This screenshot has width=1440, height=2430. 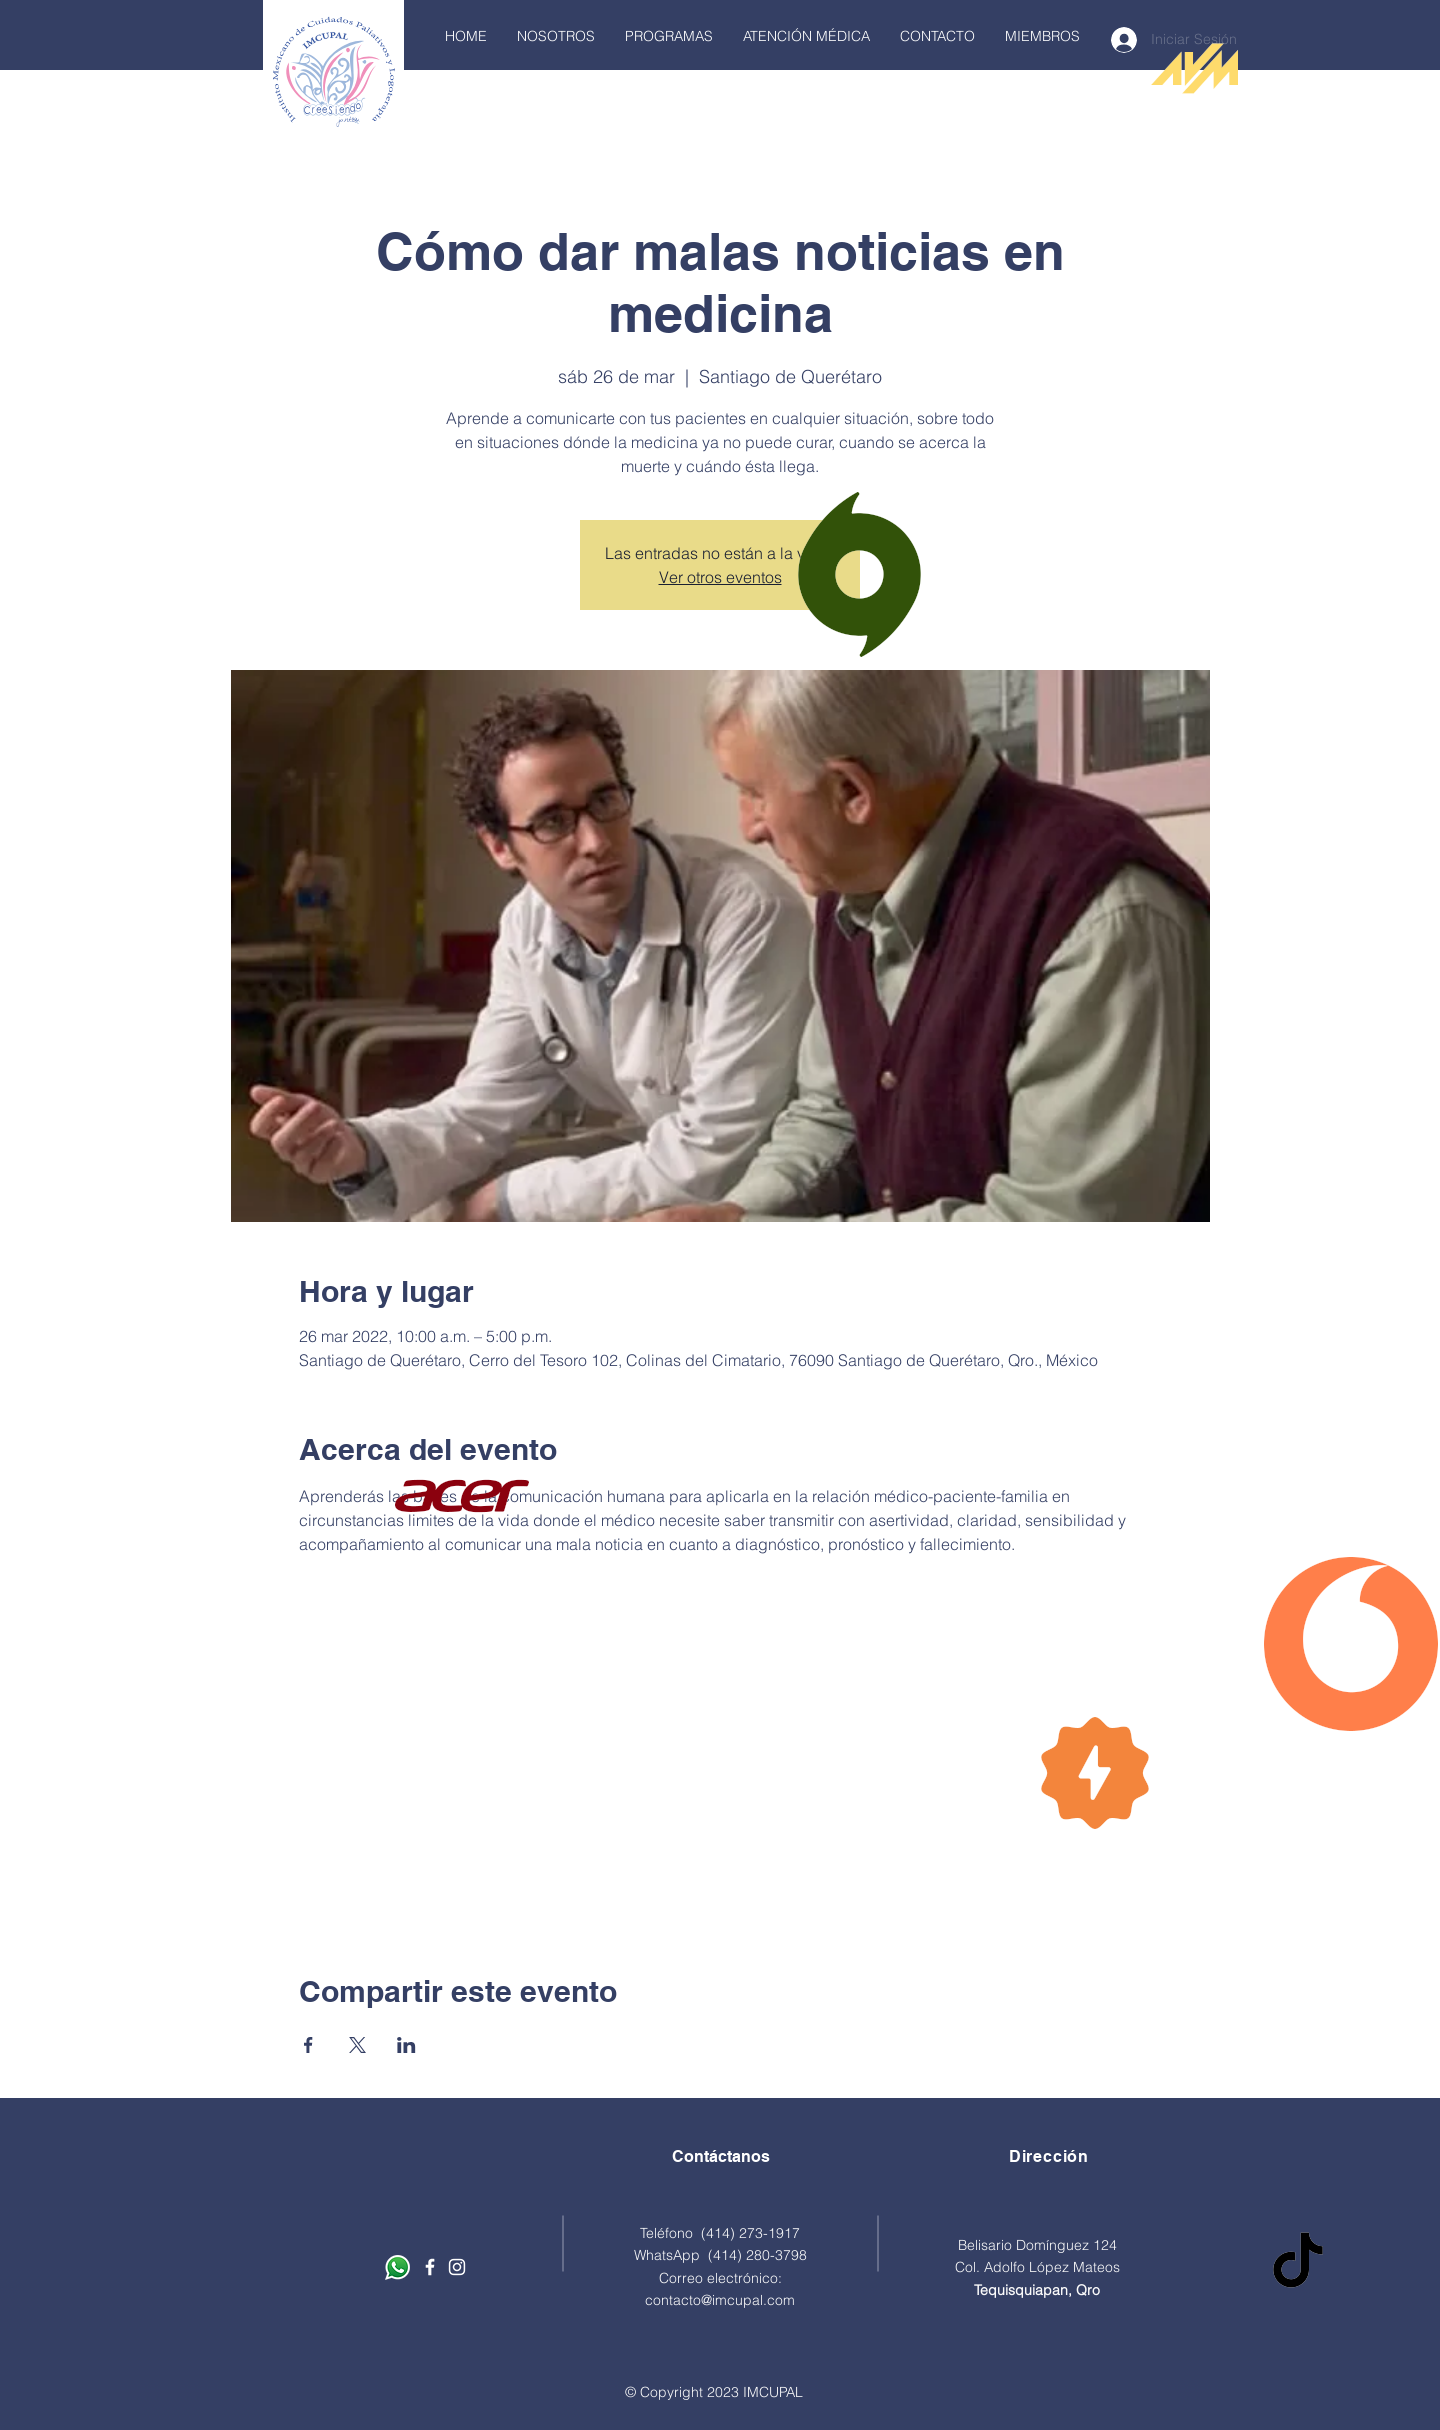 What do you see at coordinates (1351, 1644) in the screenshot?
I see `vodafone app or service` at bounding box center [1351, 1644].